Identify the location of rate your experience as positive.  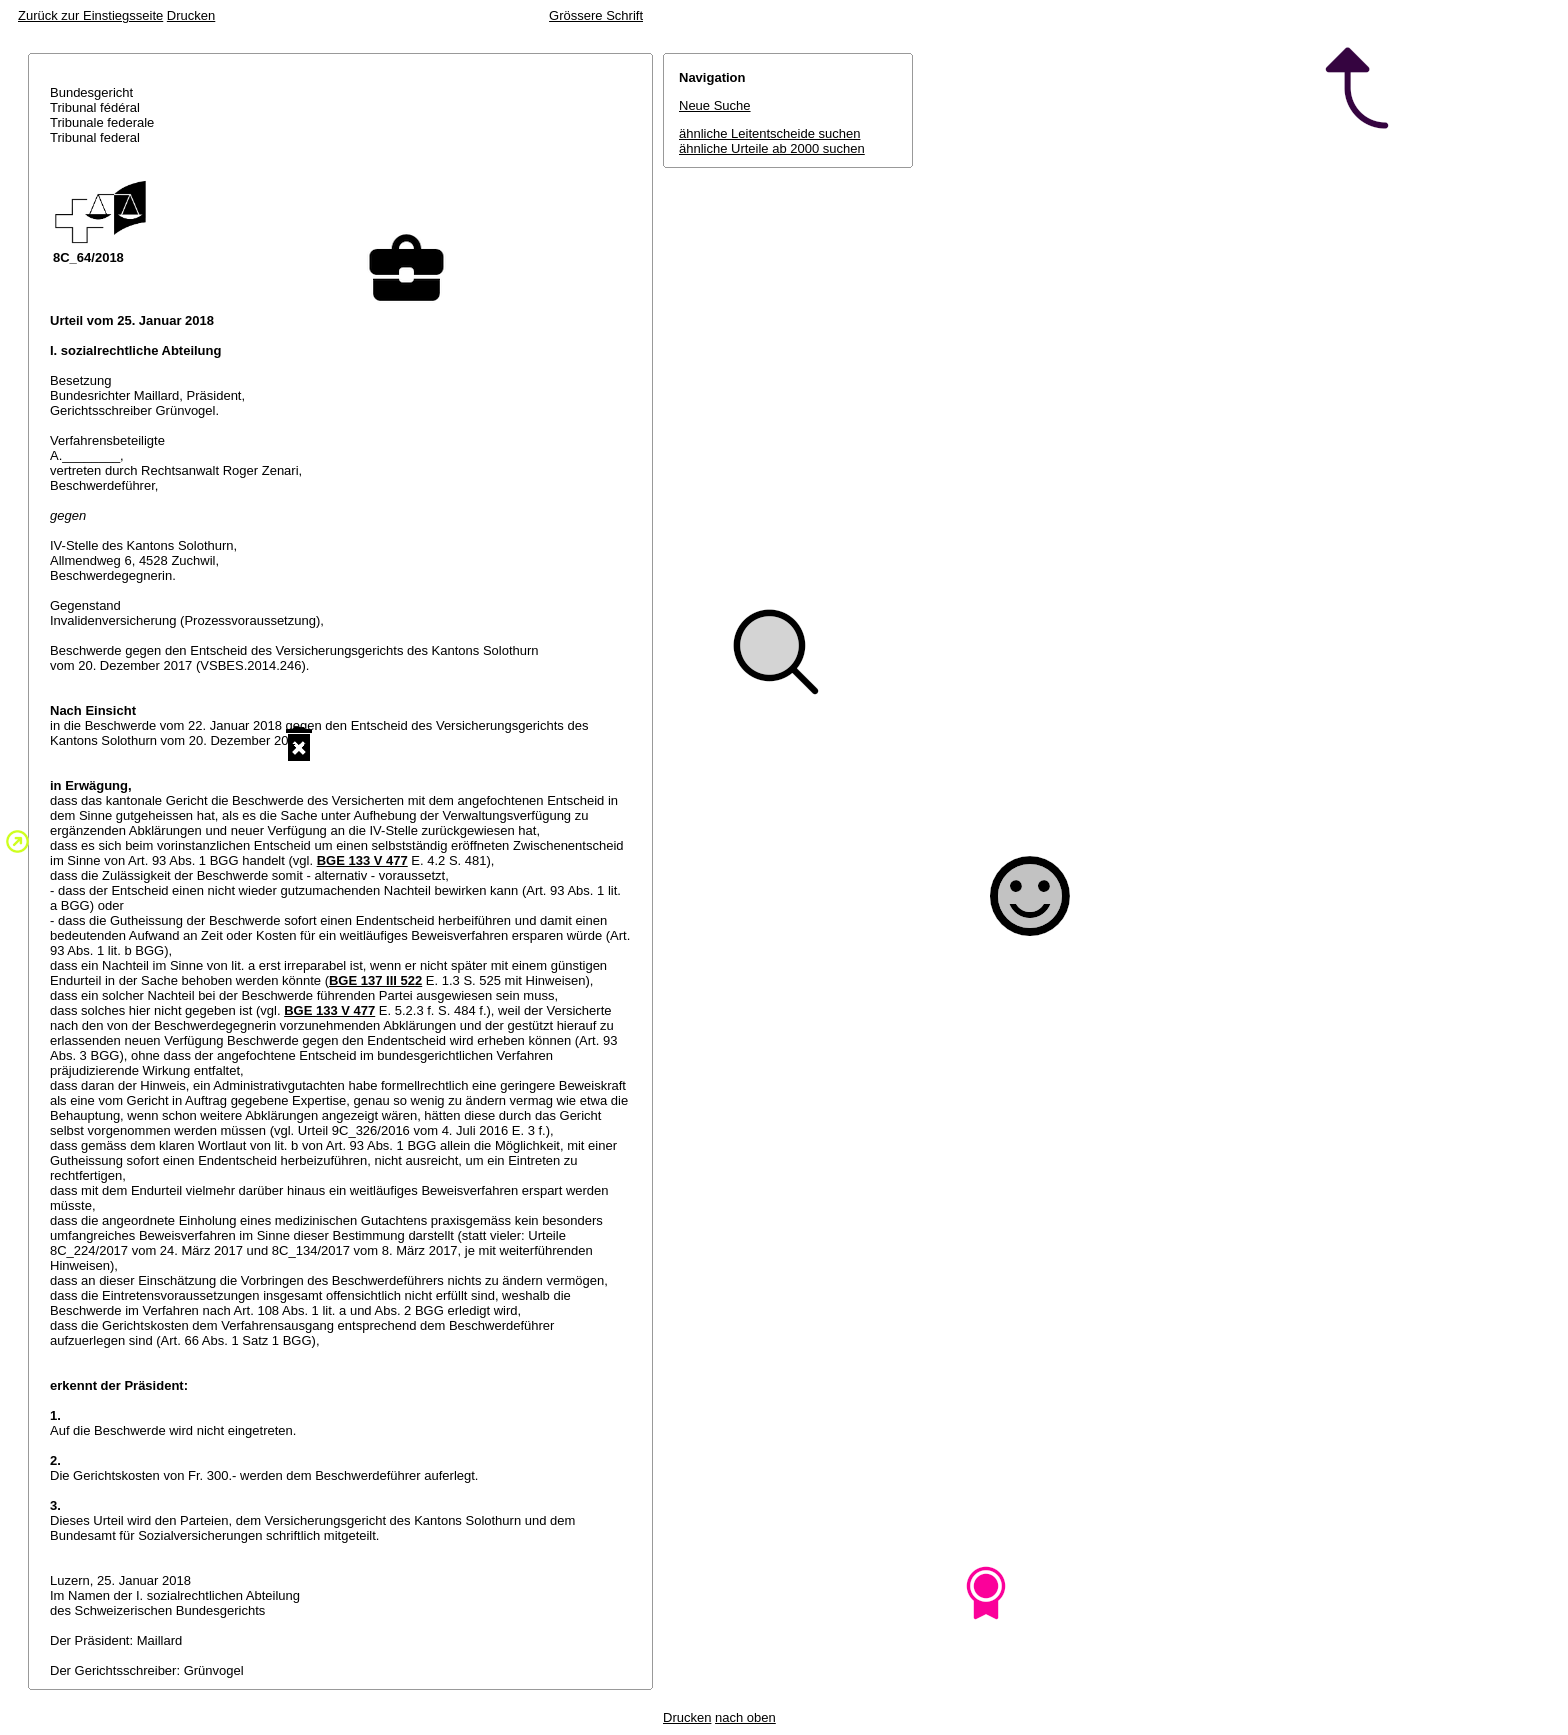
(1030, 896).